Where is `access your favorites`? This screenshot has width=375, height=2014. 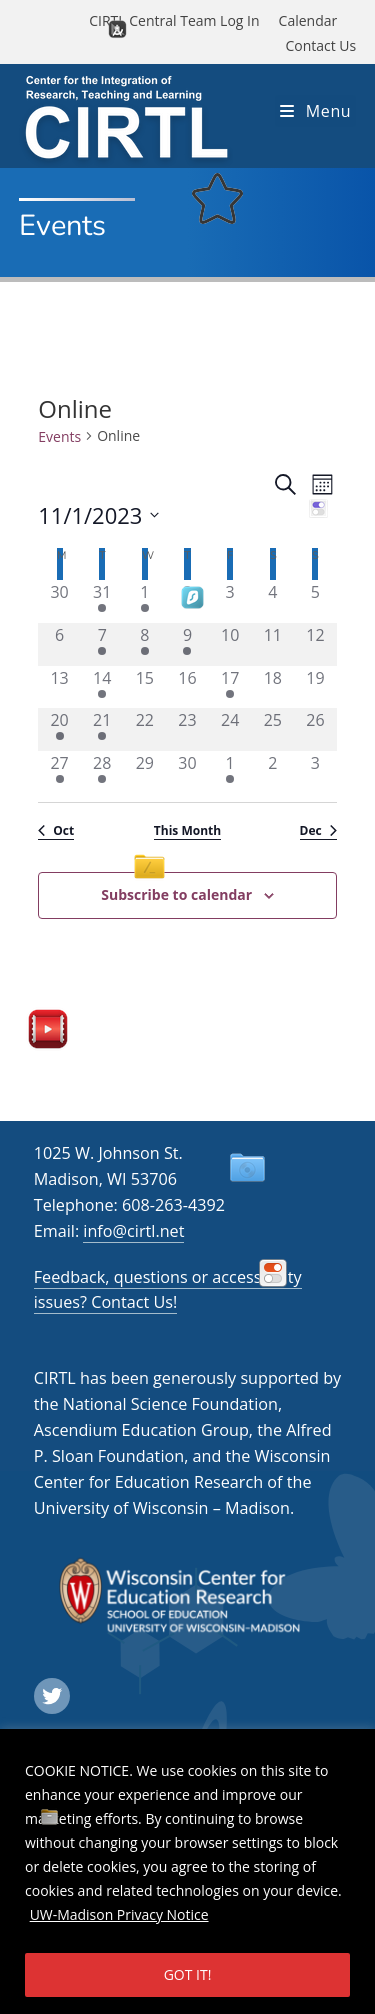 access your favorites is located at coordinates (217, 198).